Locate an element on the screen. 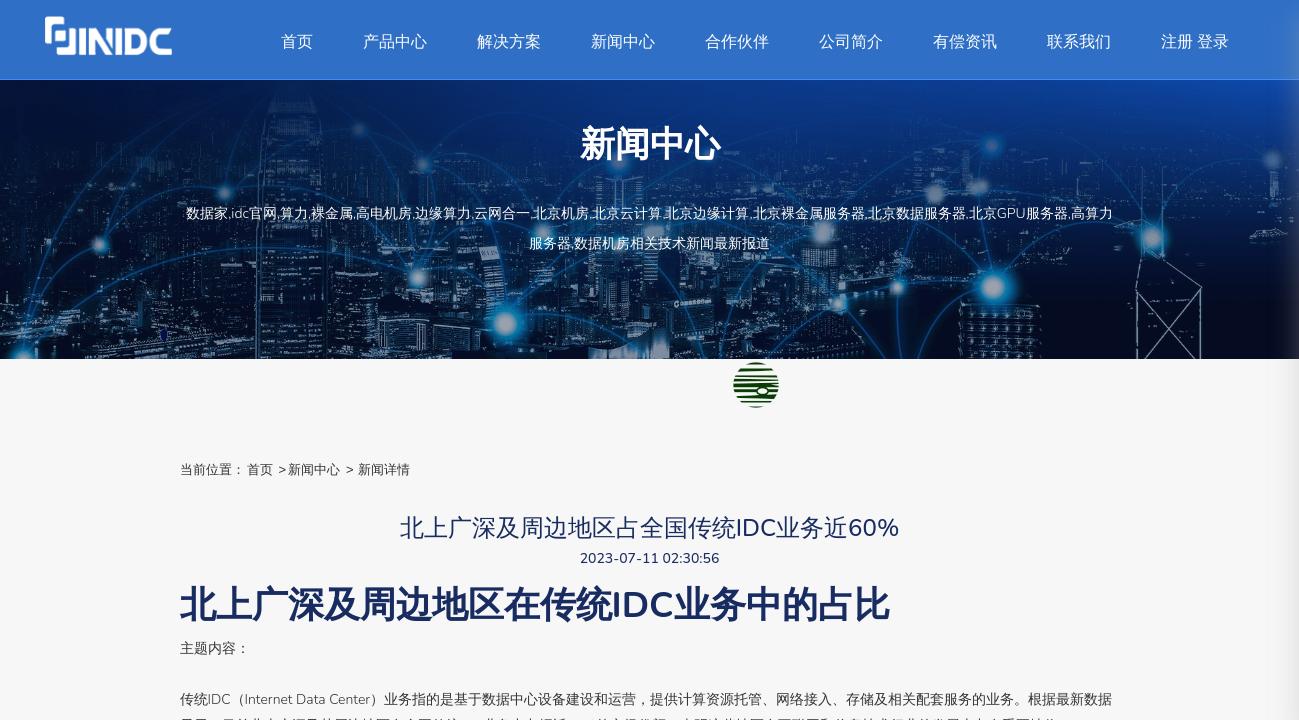 This screenshot has height=720, width=1299. represents Corsica region or Corsican-related content is located at coordinates (163, 334).